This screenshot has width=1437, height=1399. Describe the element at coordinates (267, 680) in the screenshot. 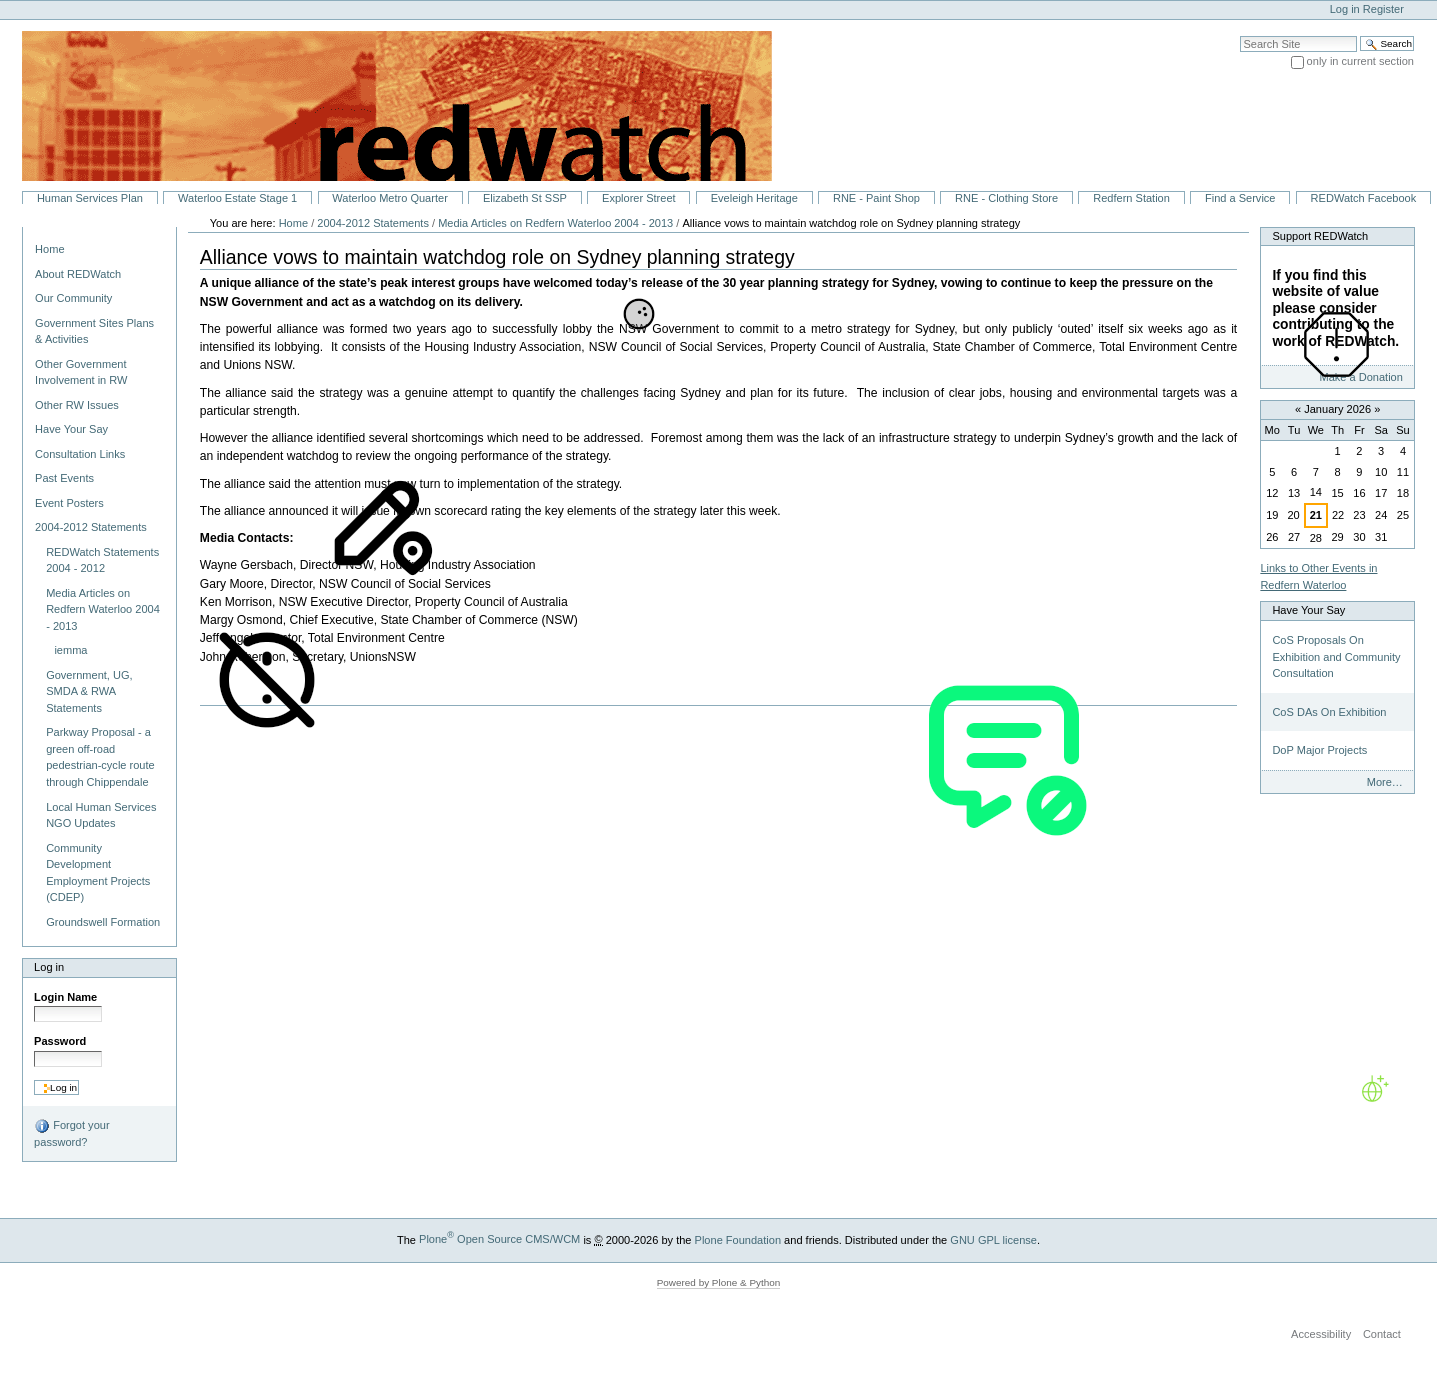

I see `disable or mute alerts` at that location.